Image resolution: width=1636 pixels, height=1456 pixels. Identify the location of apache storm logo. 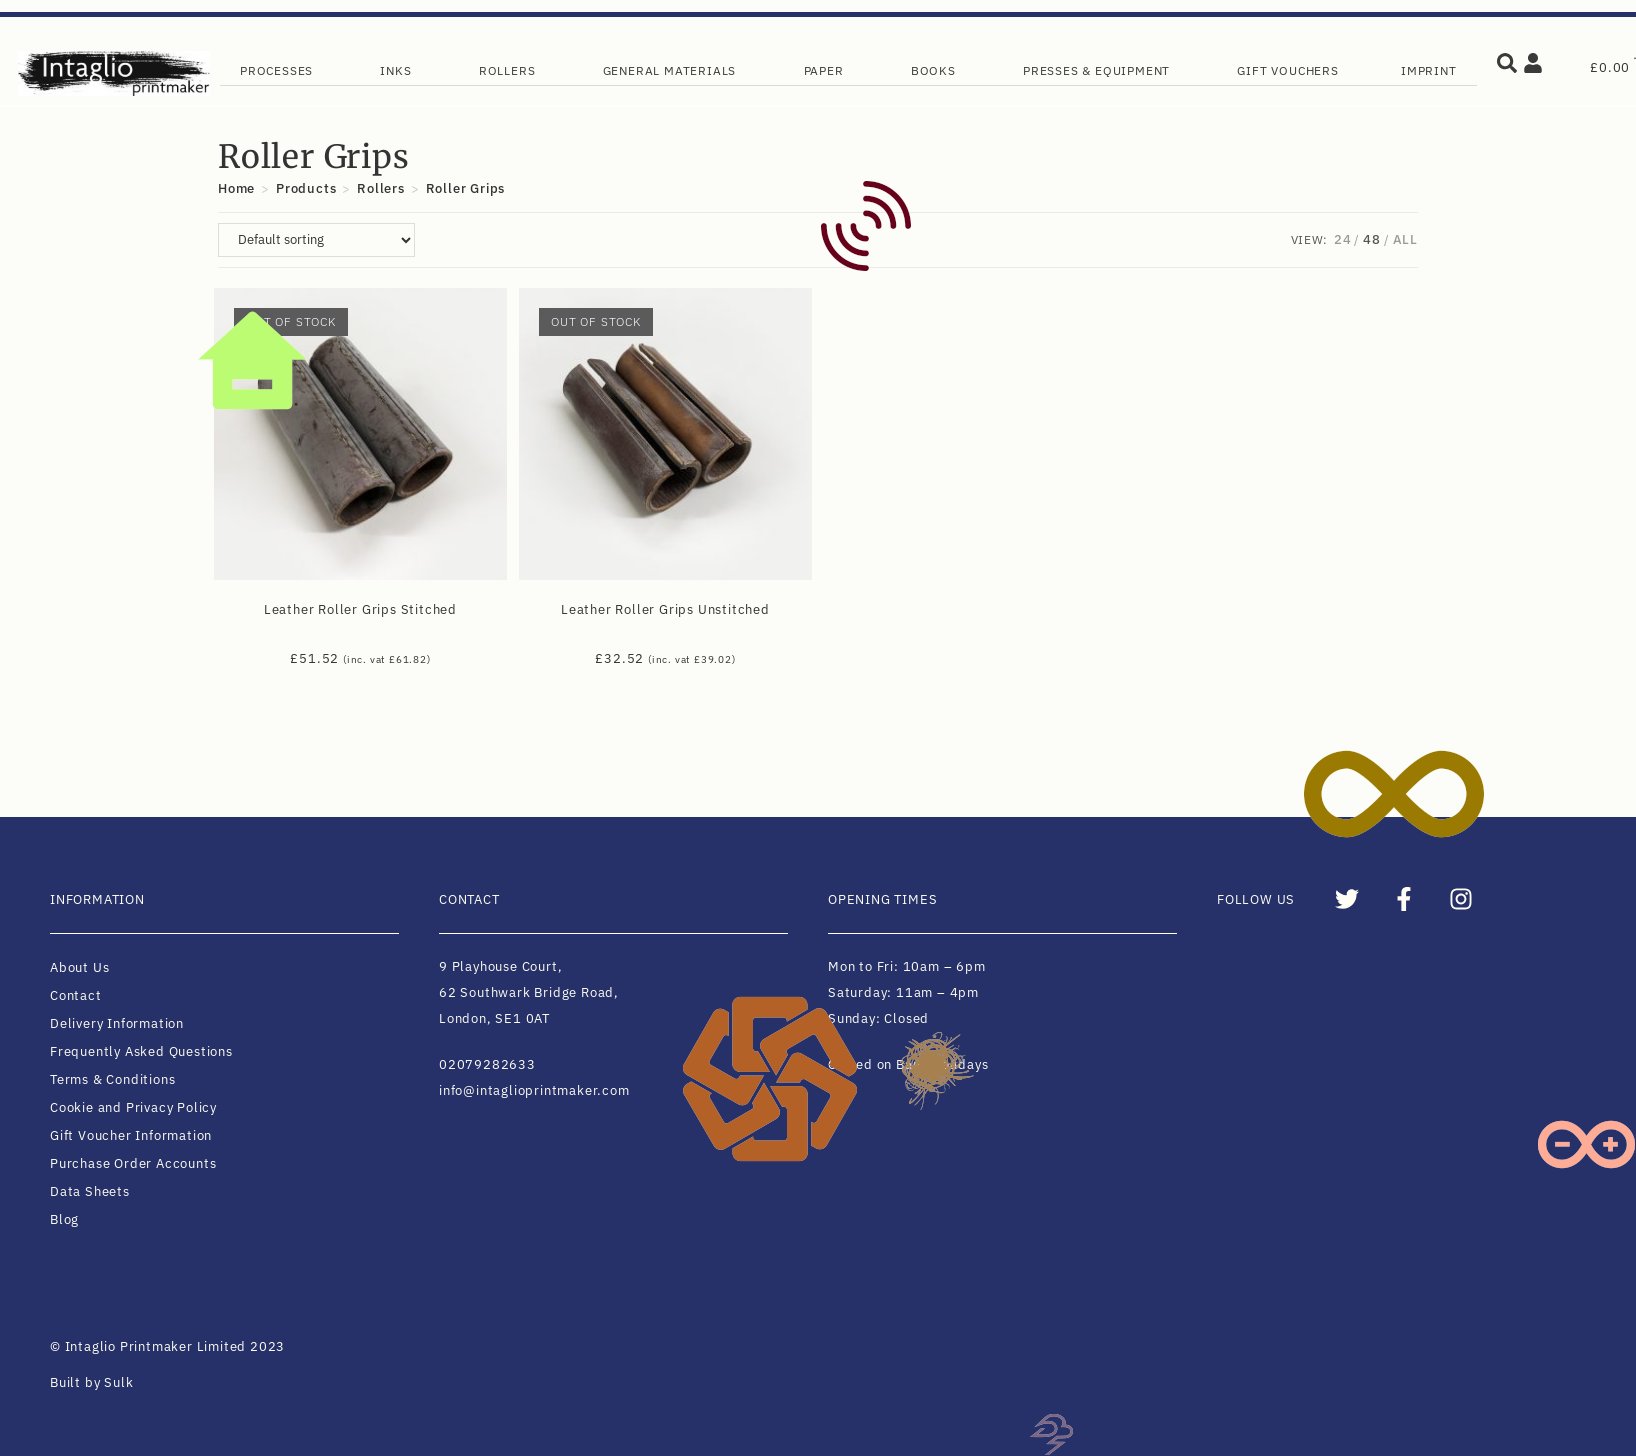
(1051, 1434).